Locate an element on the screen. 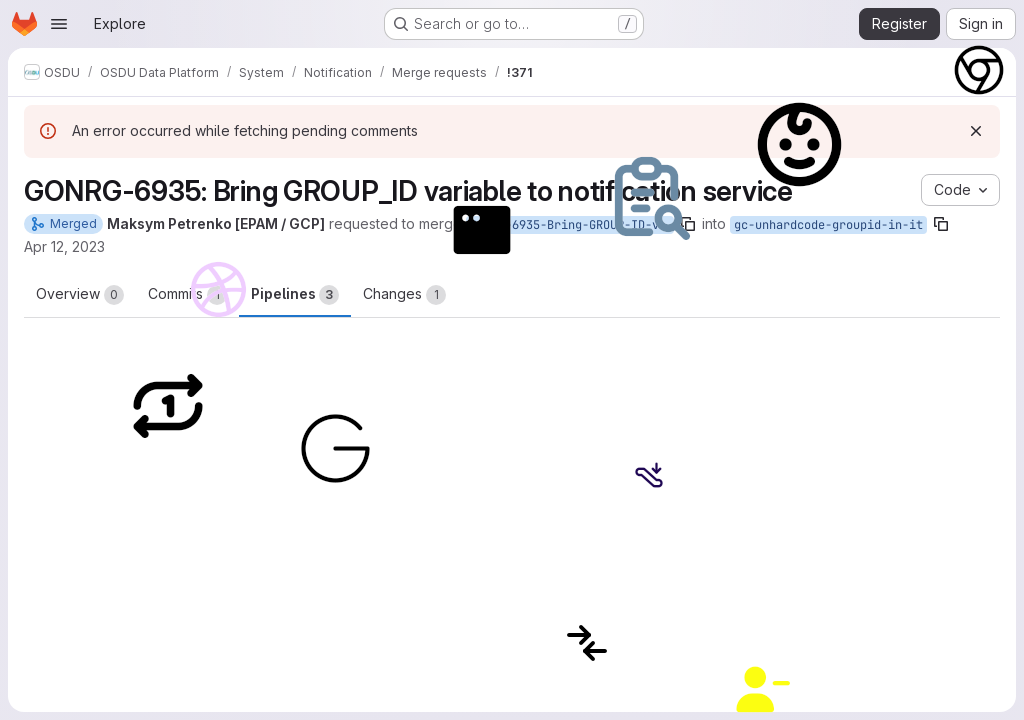 Image resolution: width=1024 pixels, height=720 pixels. indicates escalator going down is located at coordinates (649, 475).